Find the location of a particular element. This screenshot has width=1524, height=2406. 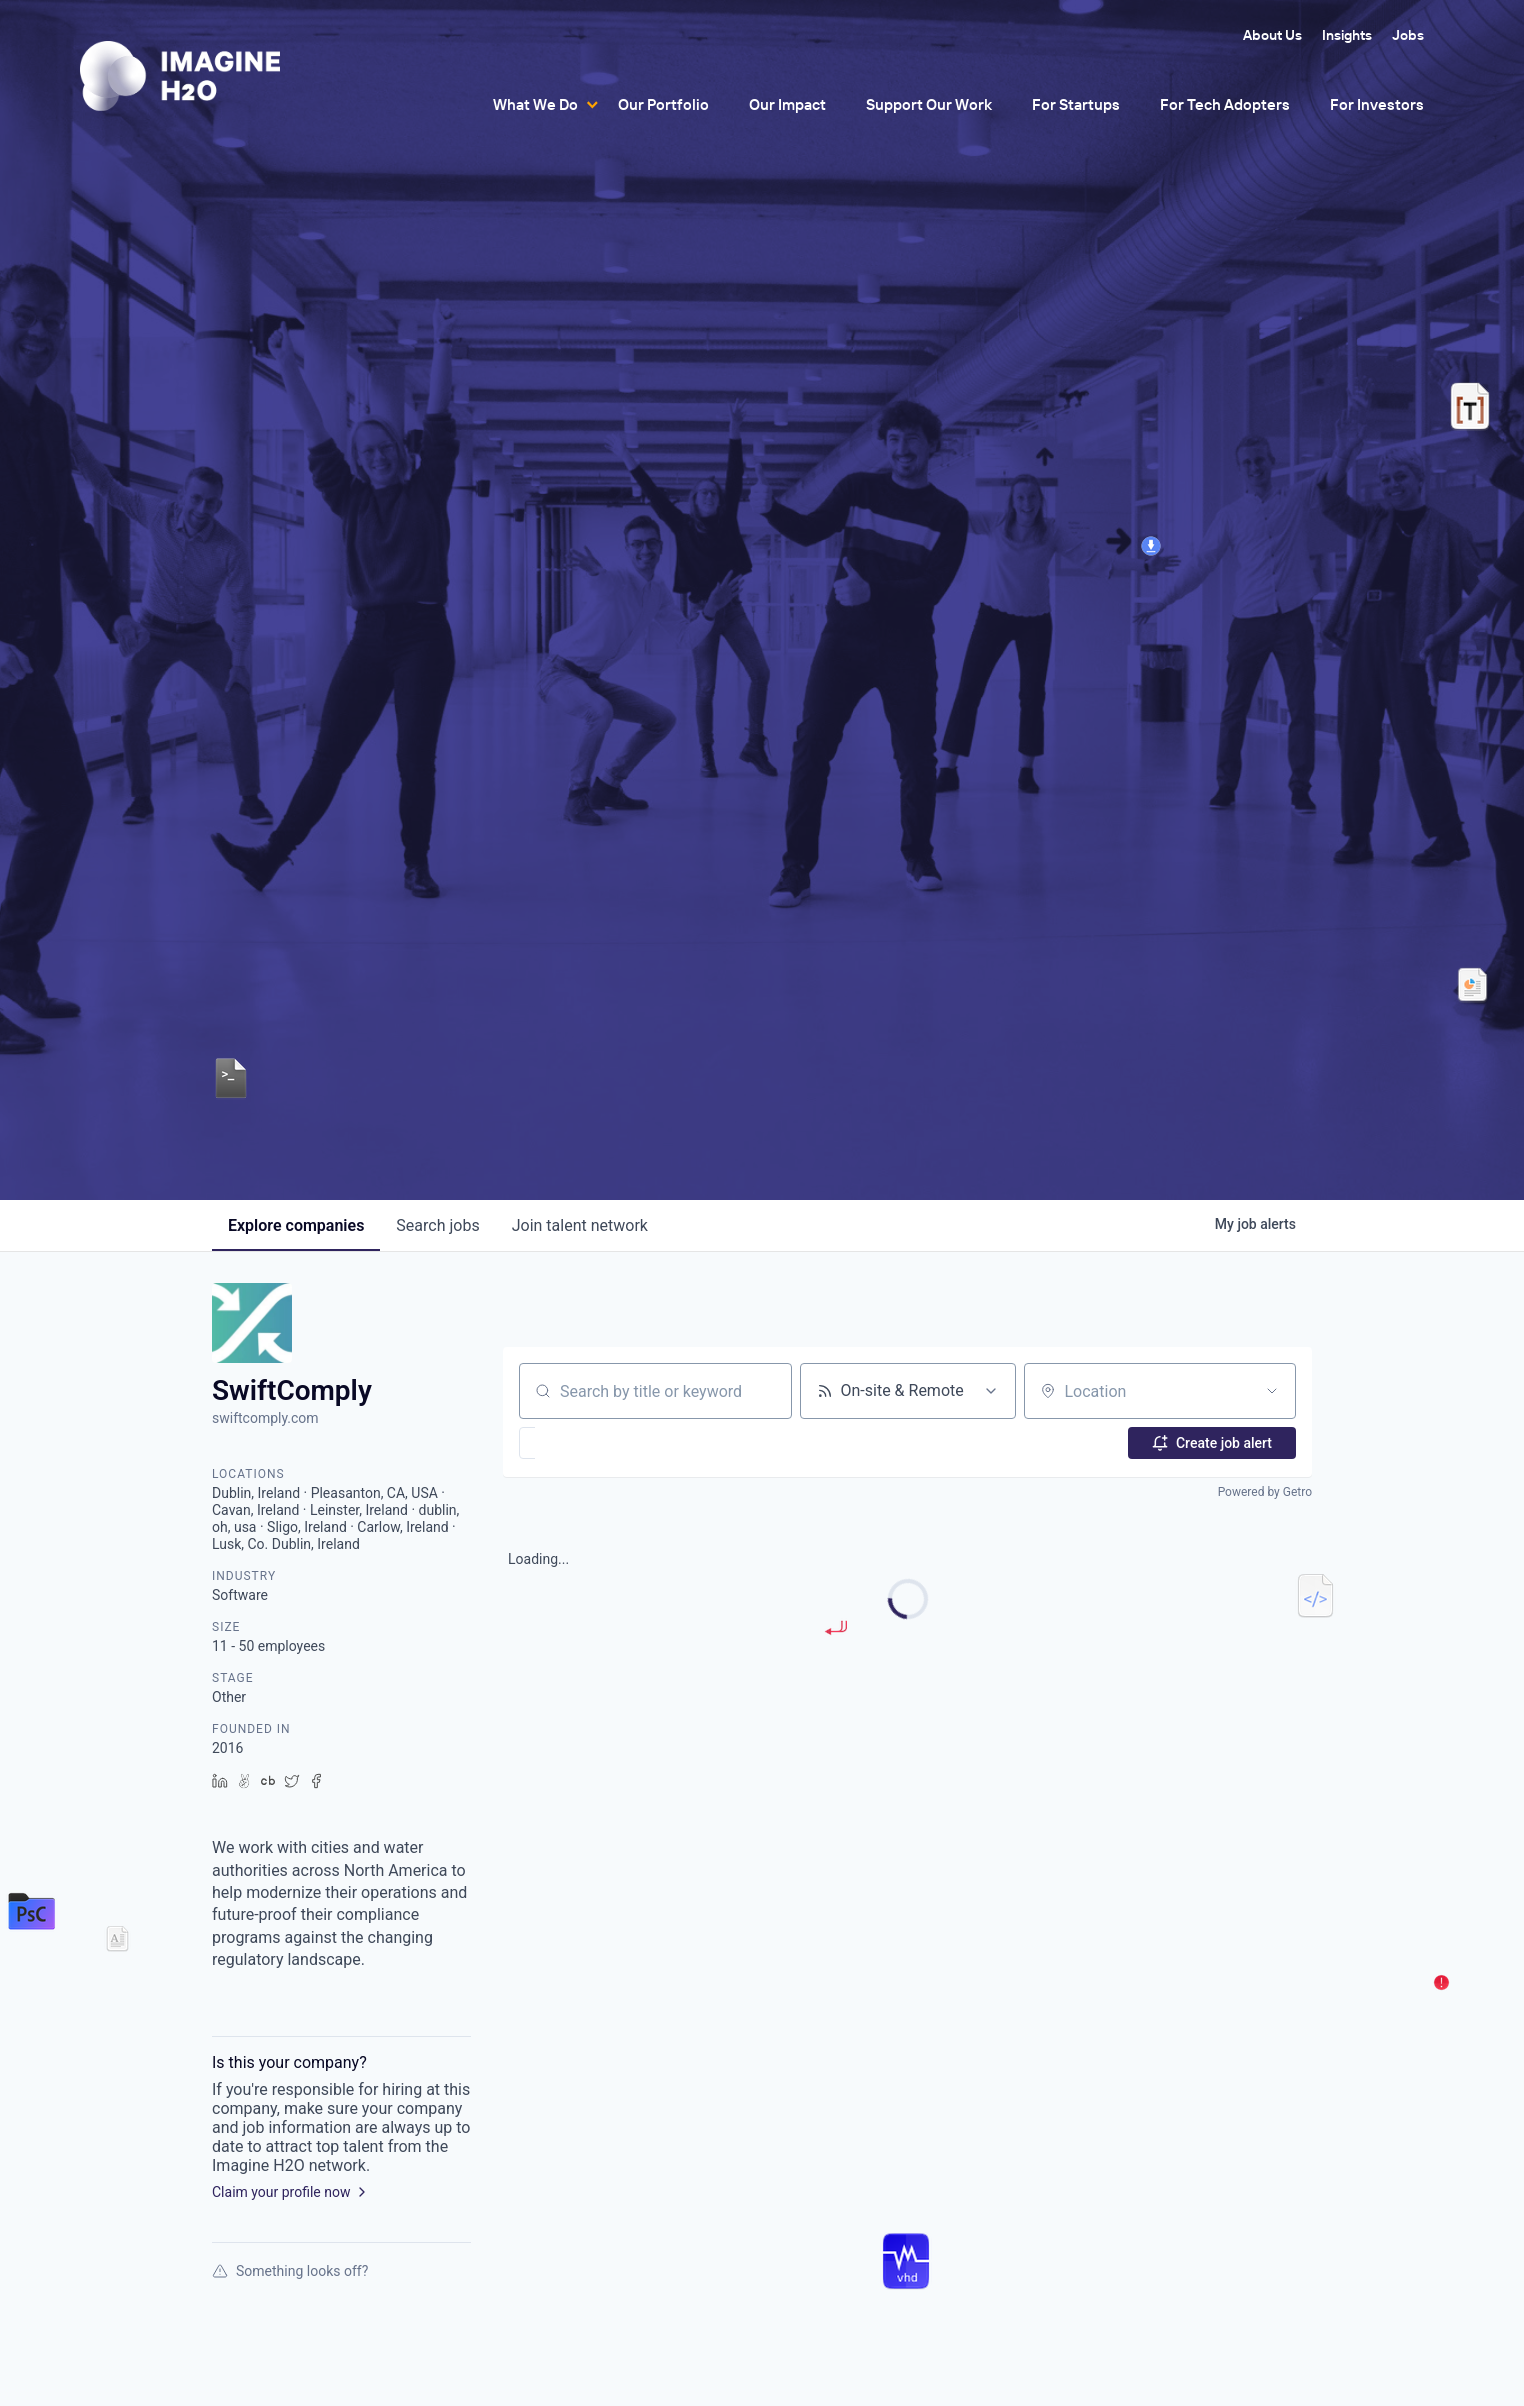

virtualbox virtual hard disk file is located at coordinates (906, 2261).